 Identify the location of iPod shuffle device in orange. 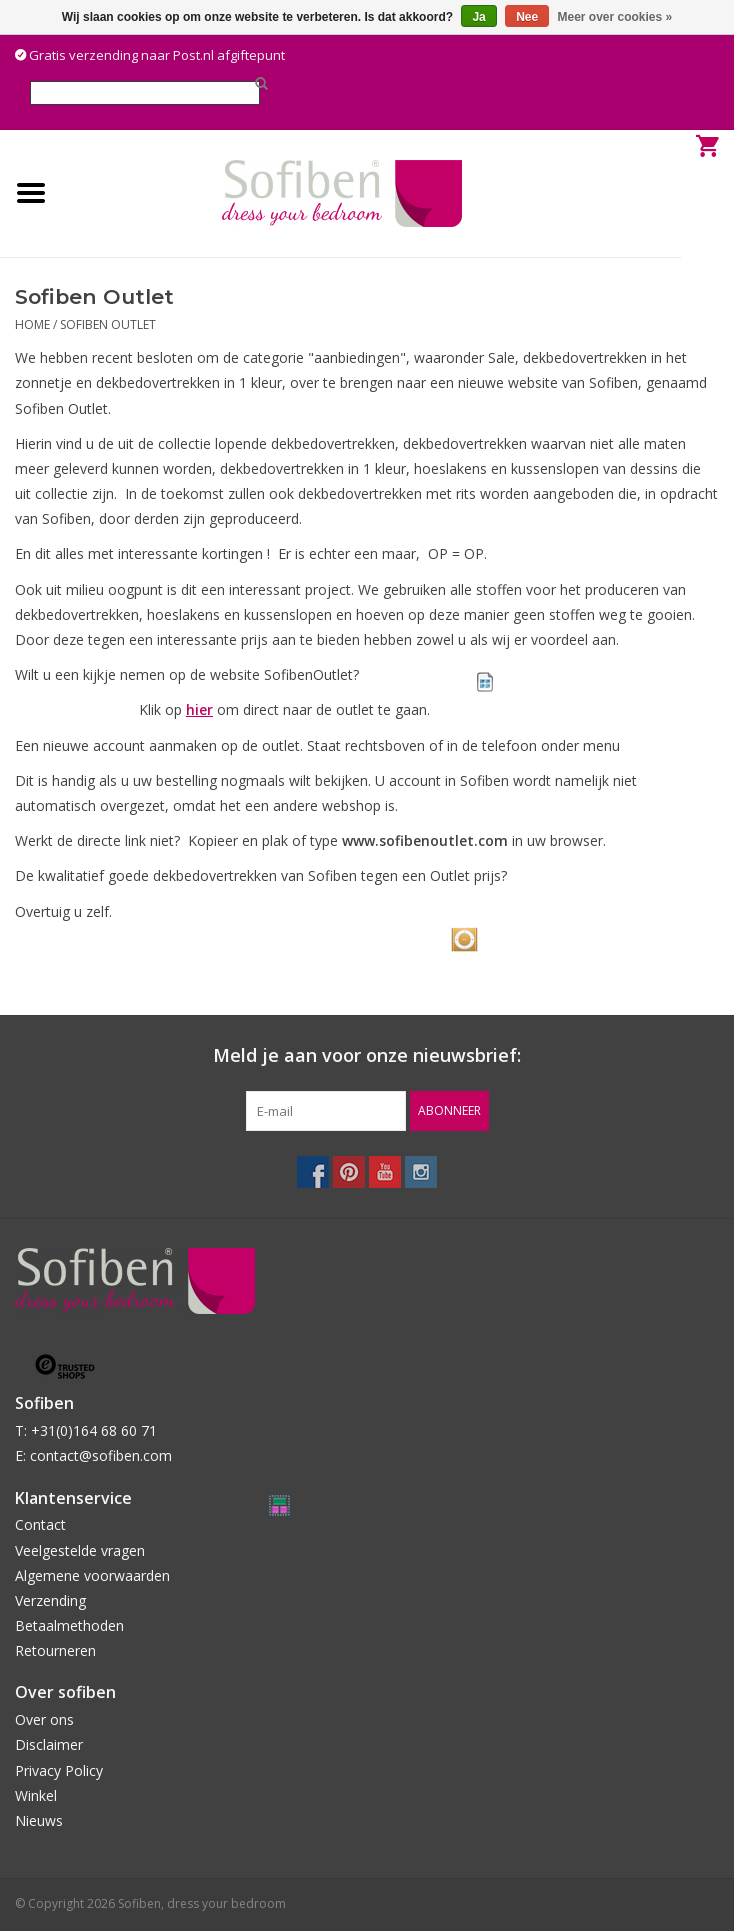
(464, 939).